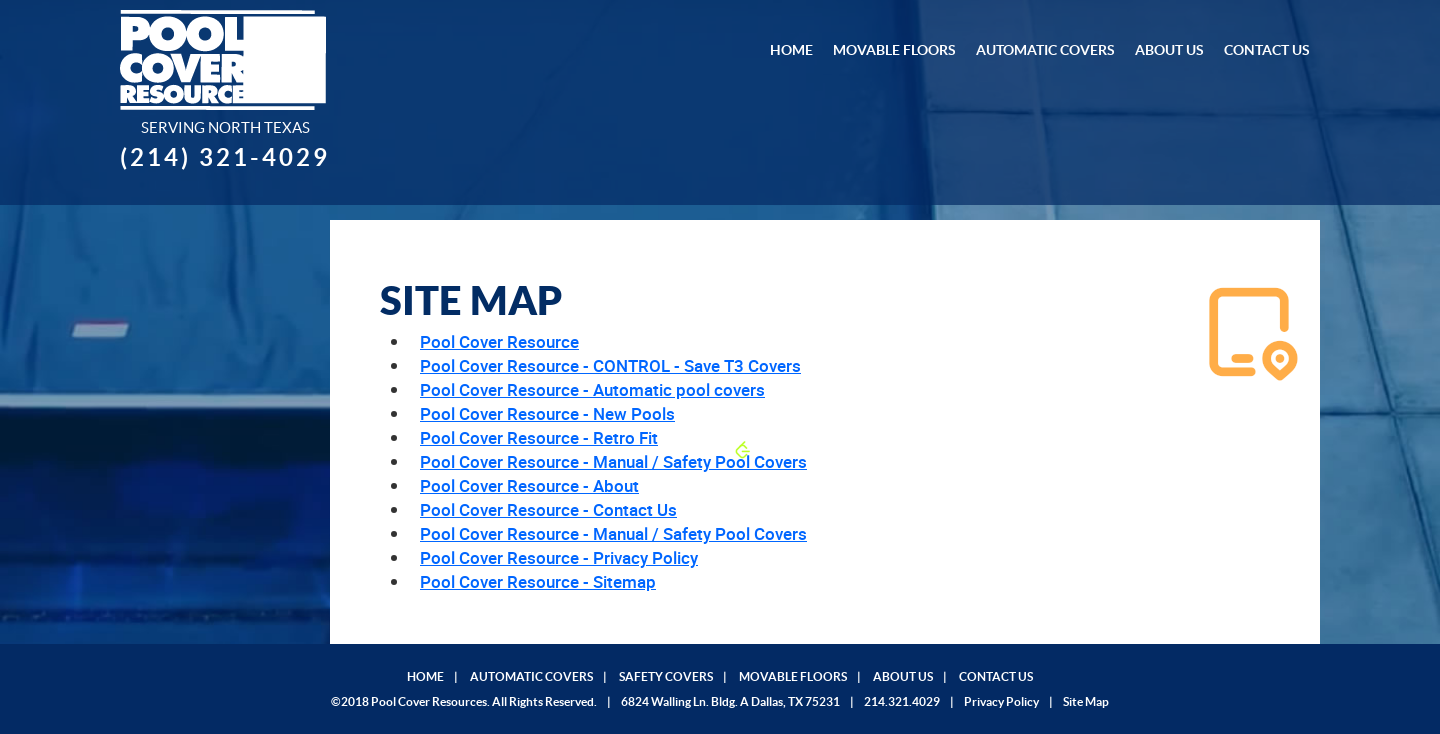  Describe the element at coordinates (742, 450) in the screenshot. I see `visit leetcode coding practice platform` at that location.